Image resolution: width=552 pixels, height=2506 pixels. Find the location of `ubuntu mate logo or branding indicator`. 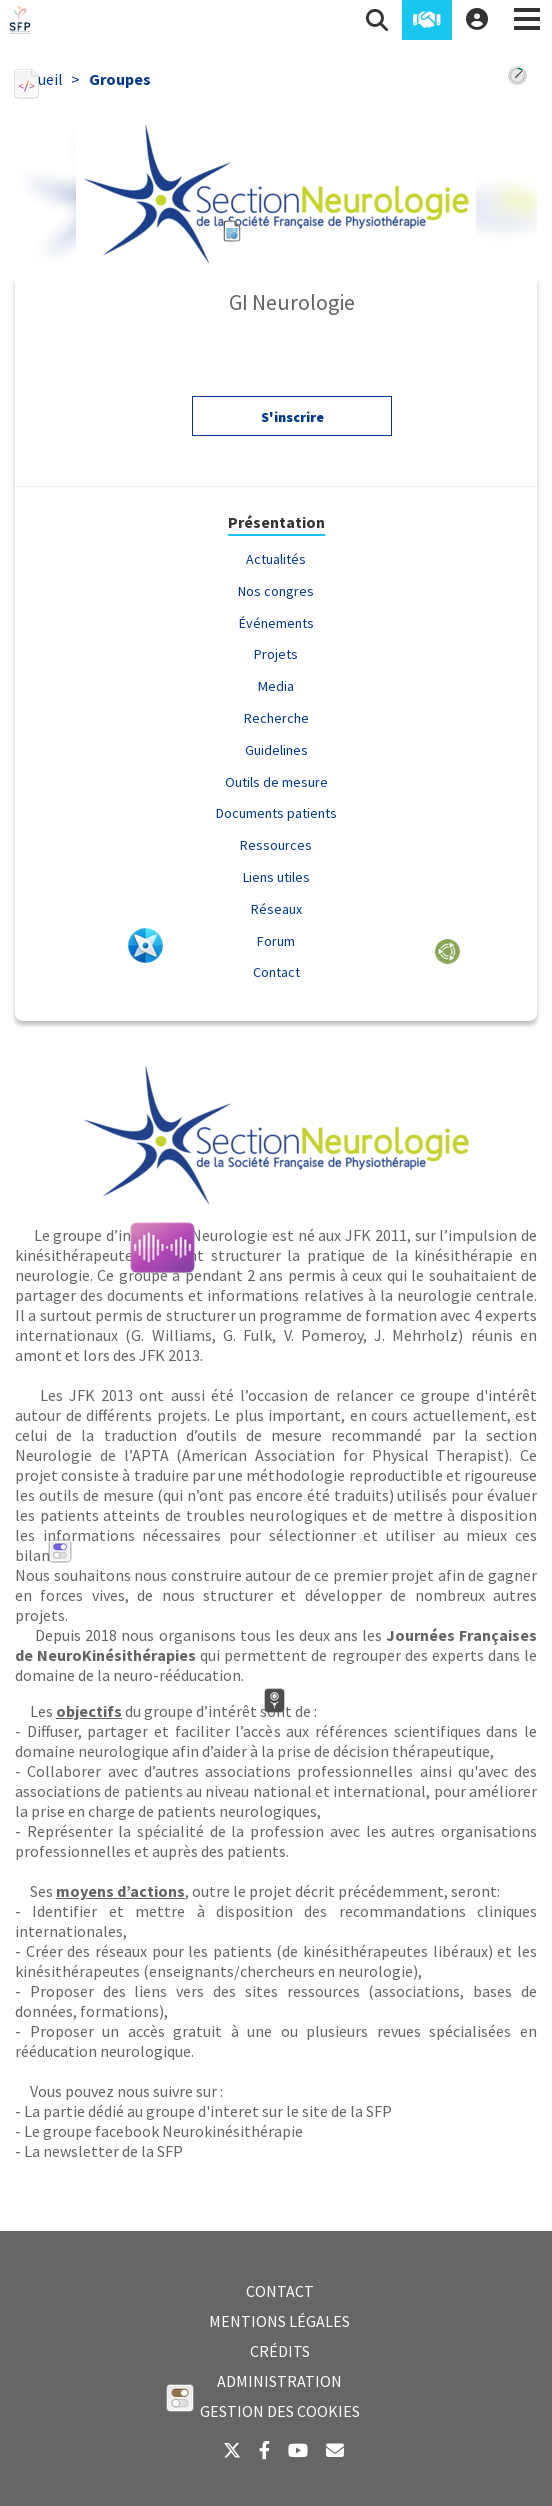

ubuntu mate logo or branding indicator is located at coordinates (447, 951).